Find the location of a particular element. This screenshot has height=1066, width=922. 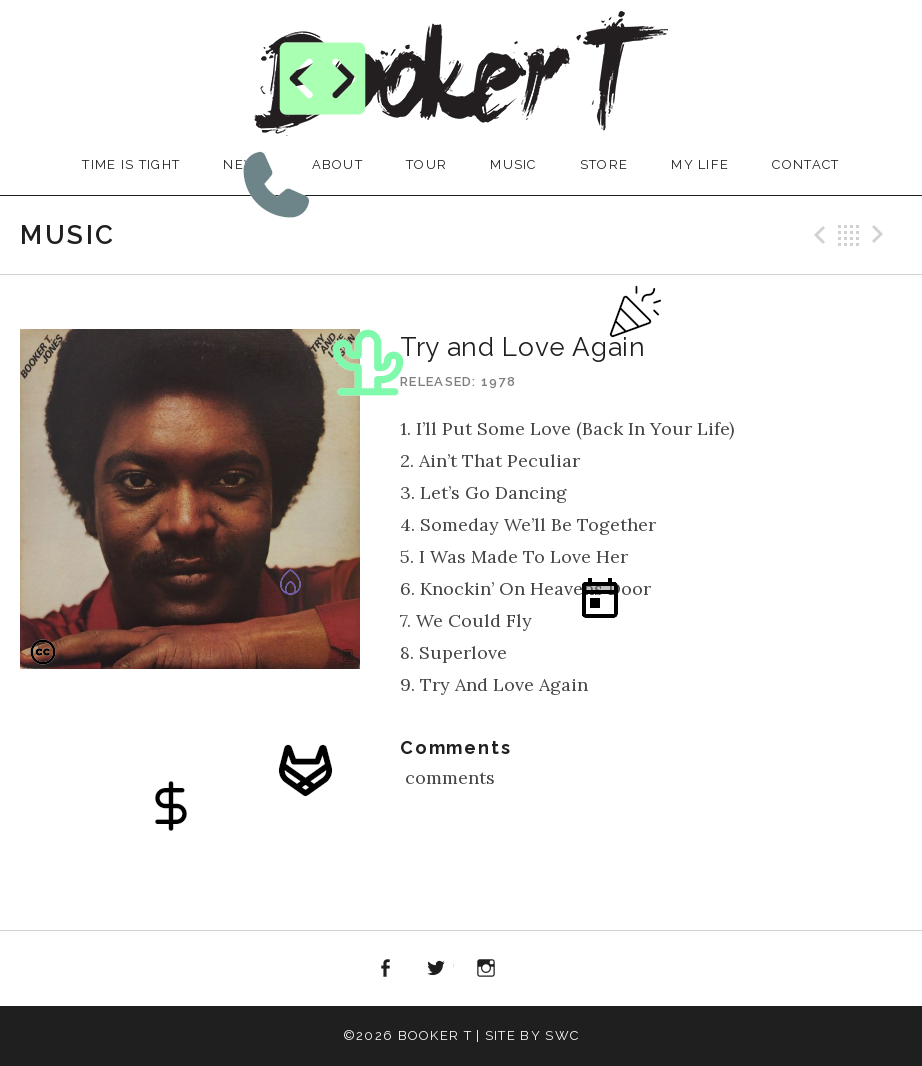

indicates desert or arid climate theme is located at coordinates (368, 365).